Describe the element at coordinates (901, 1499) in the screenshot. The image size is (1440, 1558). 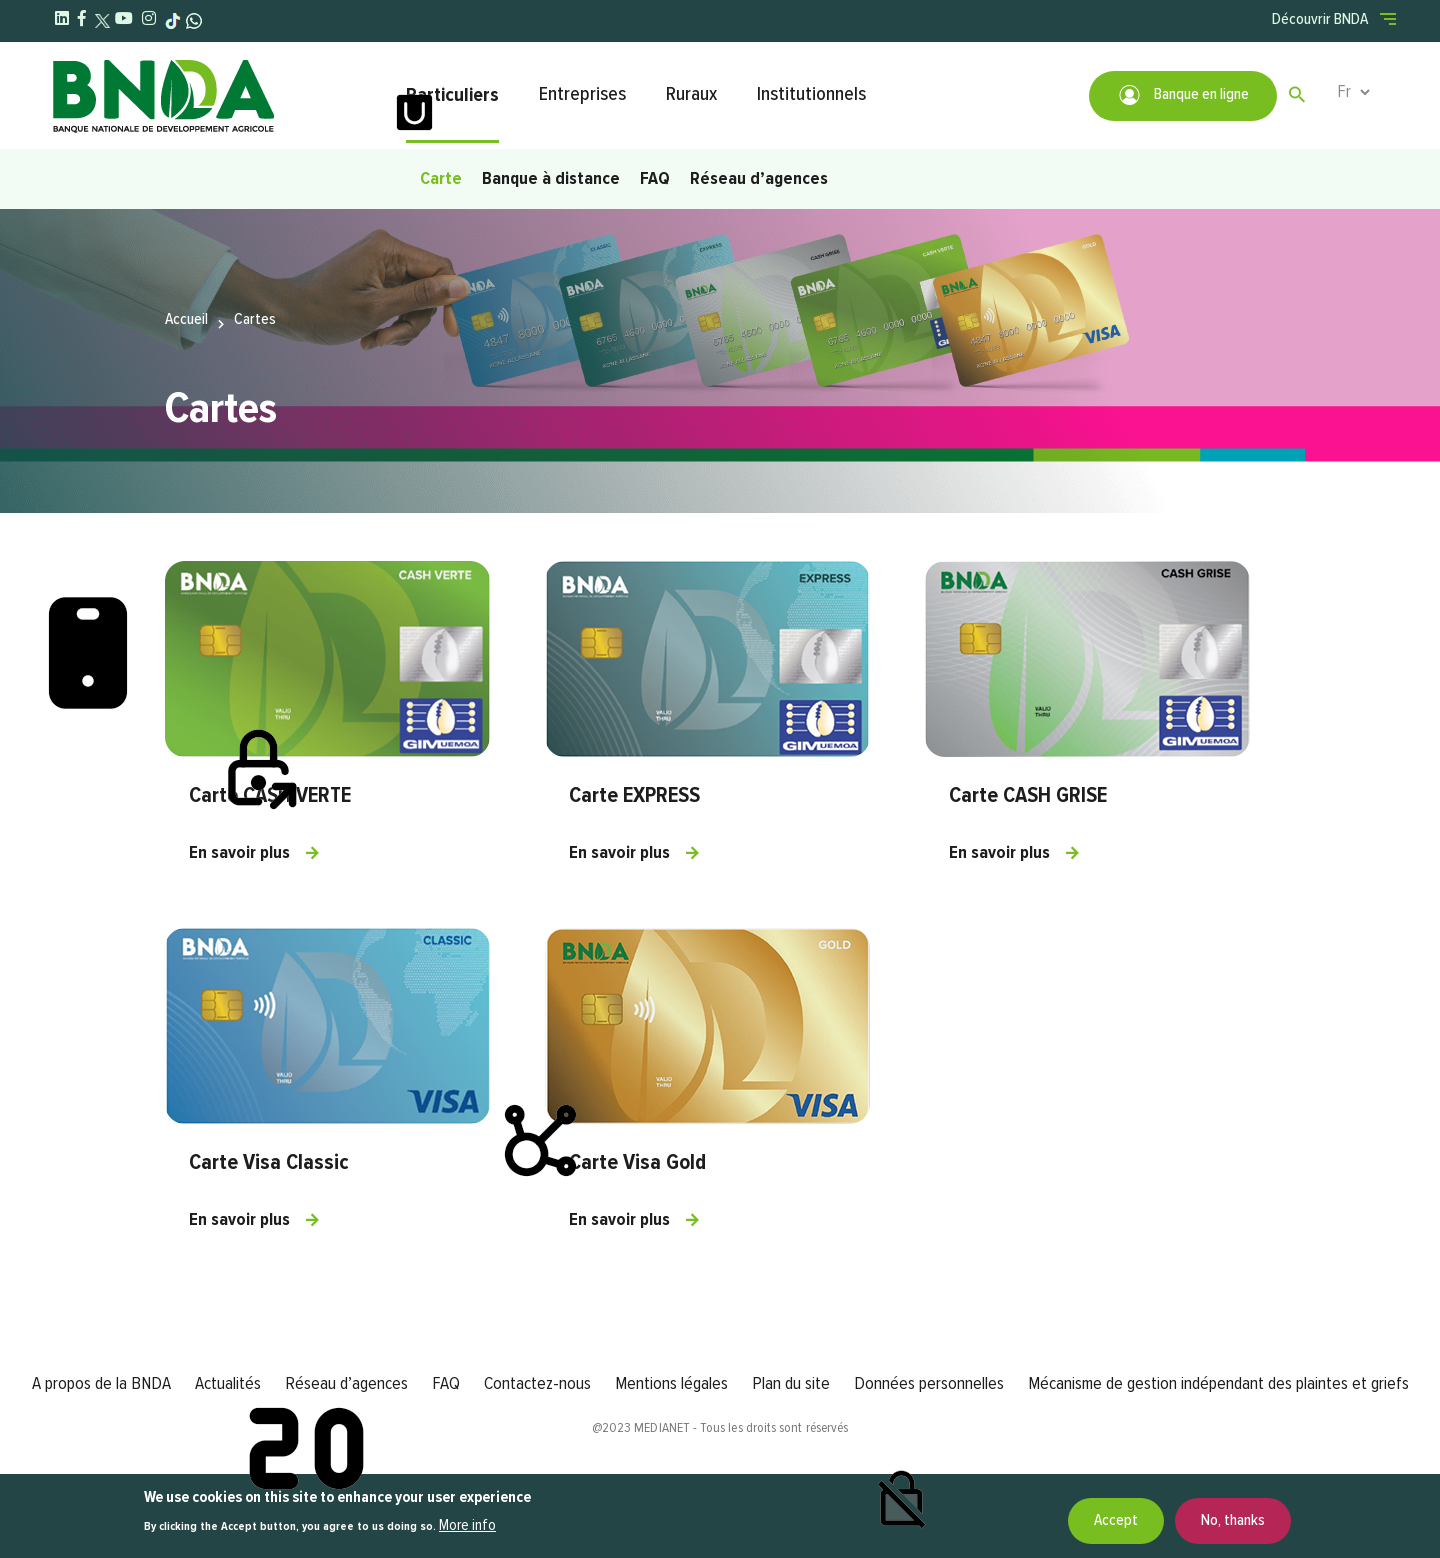
I see `indicates an unencrypted or insecure email connection` at that location.